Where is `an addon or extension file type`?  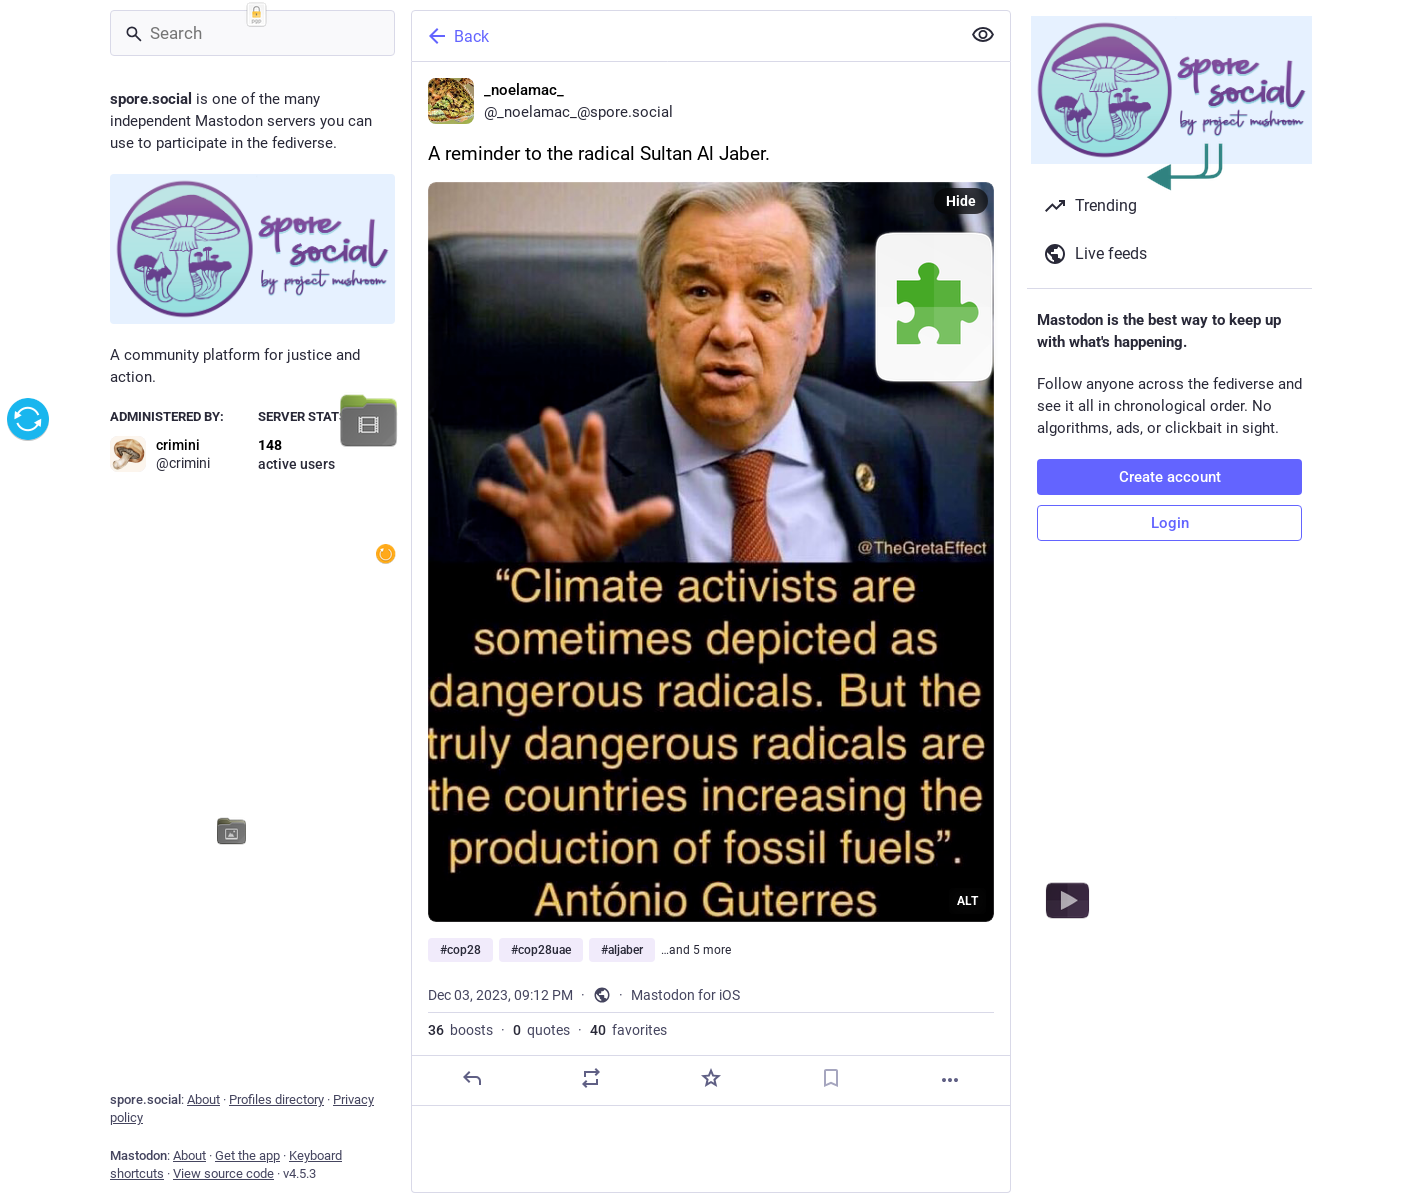 an addon or extension file type is located at coordinates (934, 307).